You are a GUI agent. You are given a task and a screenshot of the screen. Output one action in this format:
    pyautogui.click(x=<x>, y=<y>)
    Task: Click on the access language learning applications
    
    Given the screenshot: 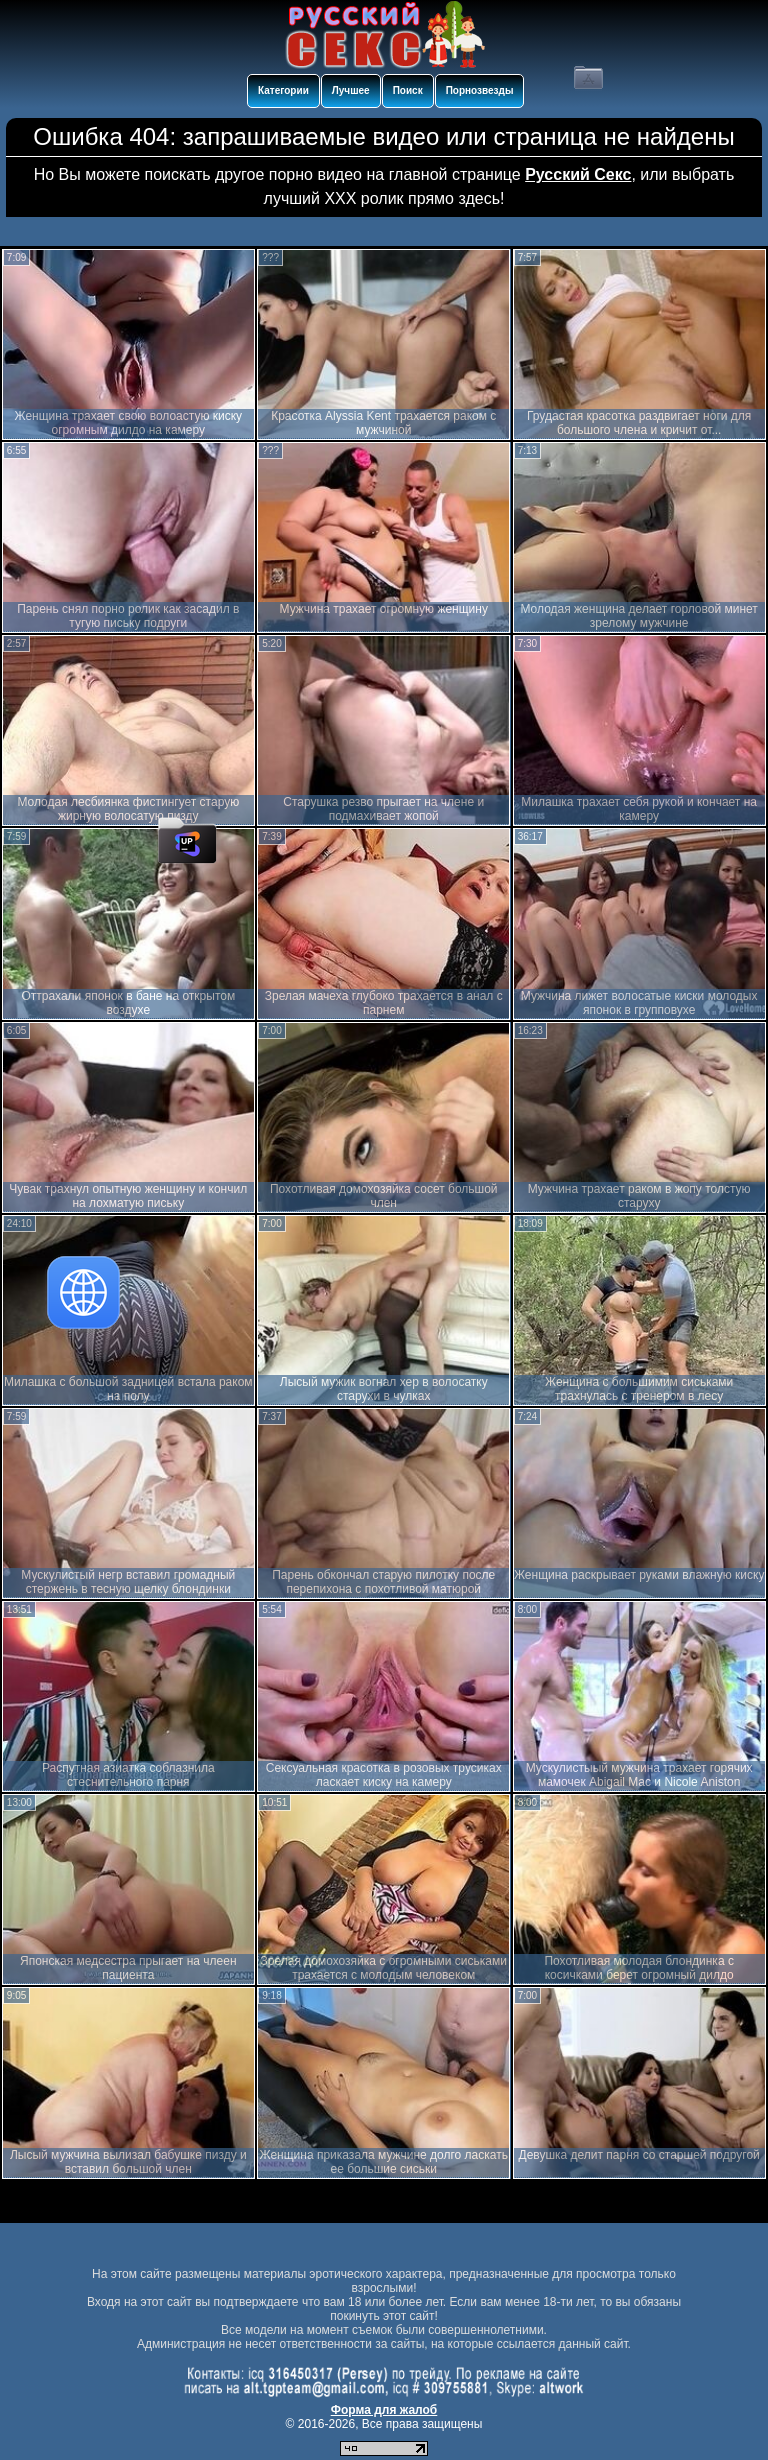 What is the action you would take?
    pyautogui.click(x=83, y=1292)
    